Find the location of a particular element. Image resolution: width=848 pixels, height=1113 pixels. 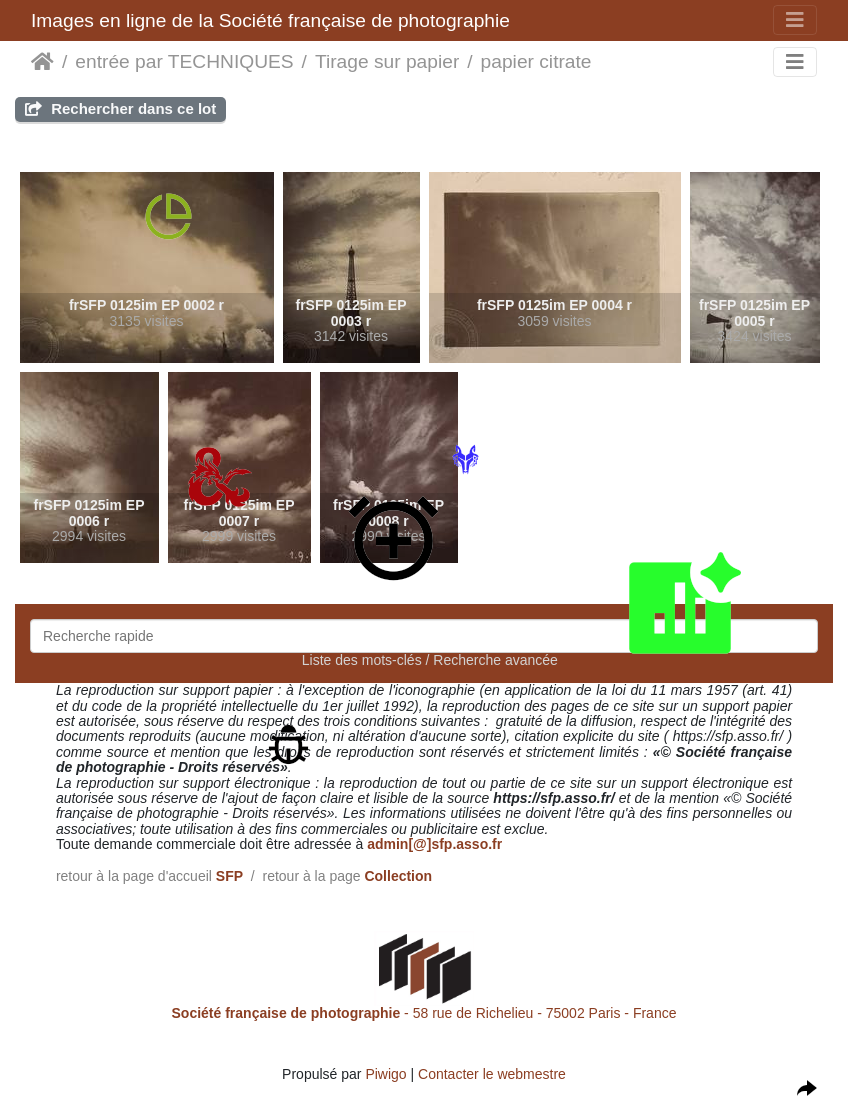

view analytics or statistics is located at coordinates (168, 216).